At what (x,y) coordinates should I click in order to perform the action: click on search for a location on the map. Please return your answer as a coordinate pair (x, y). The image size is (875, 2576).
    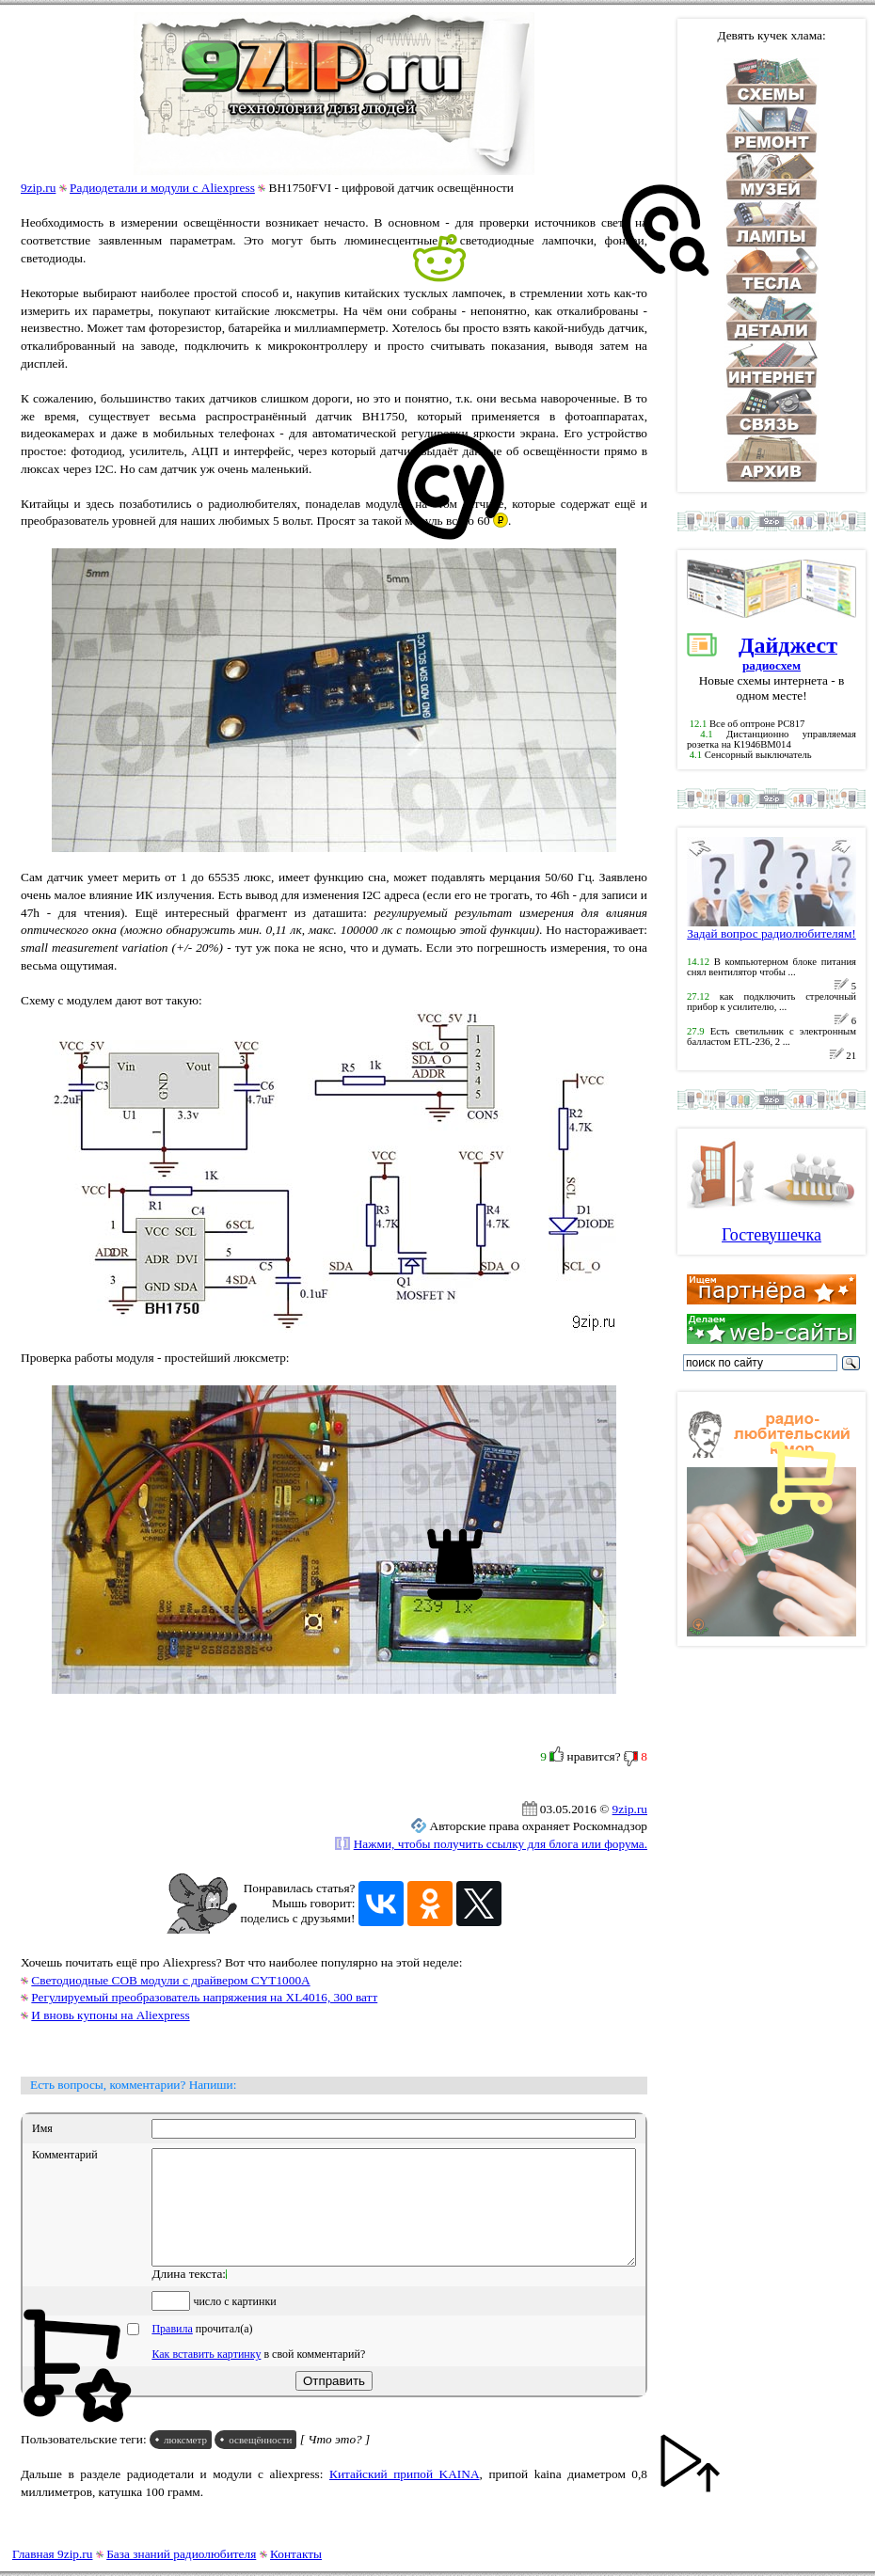
    Looking at the image, I should click on (660, 228).